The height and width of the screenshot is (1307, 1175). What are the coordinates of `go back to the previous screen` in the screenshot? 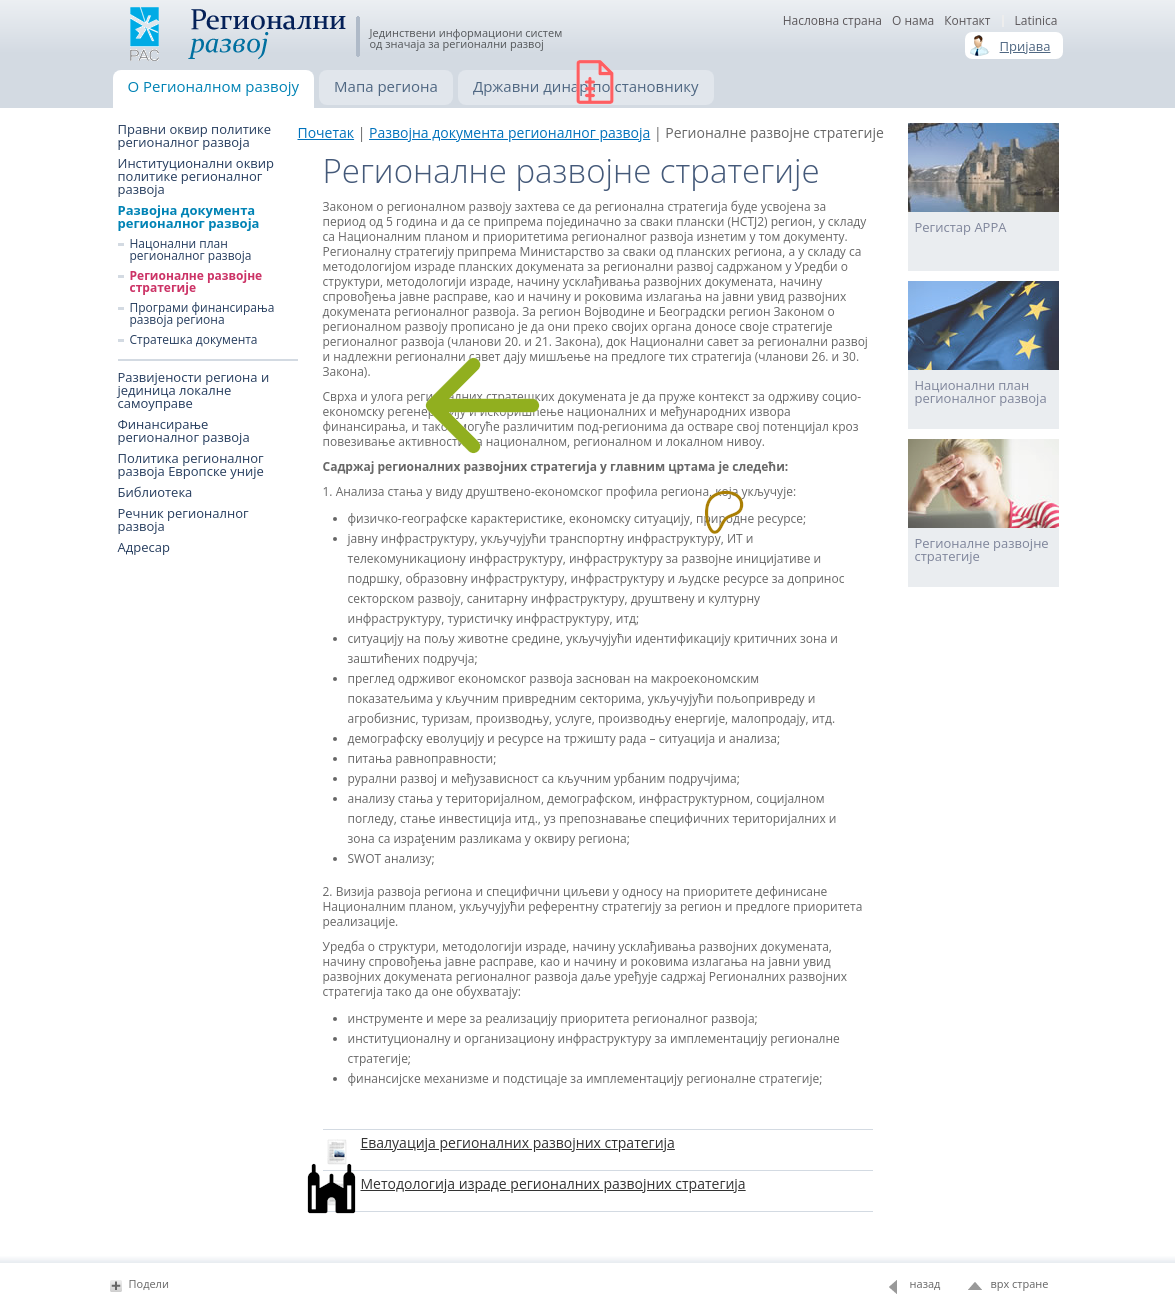 It's located at (482, 405).